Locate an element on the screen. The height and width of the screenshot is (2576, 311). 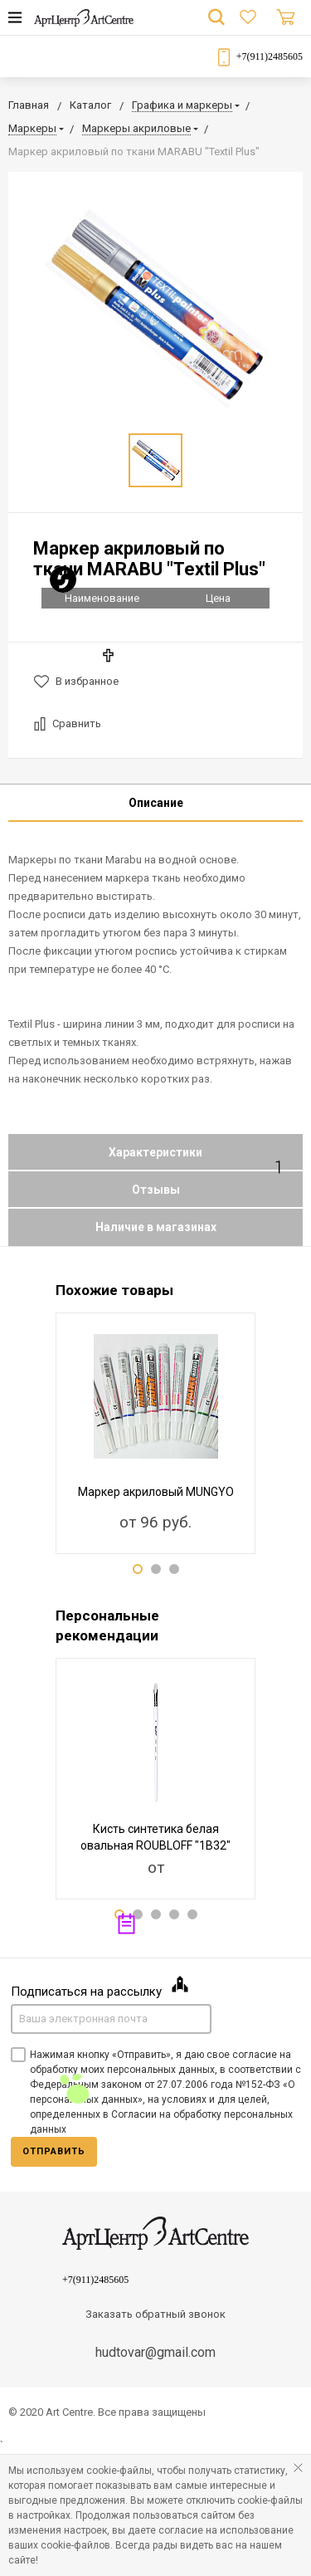
view your to-do list is located at coordinates (126, 1924).